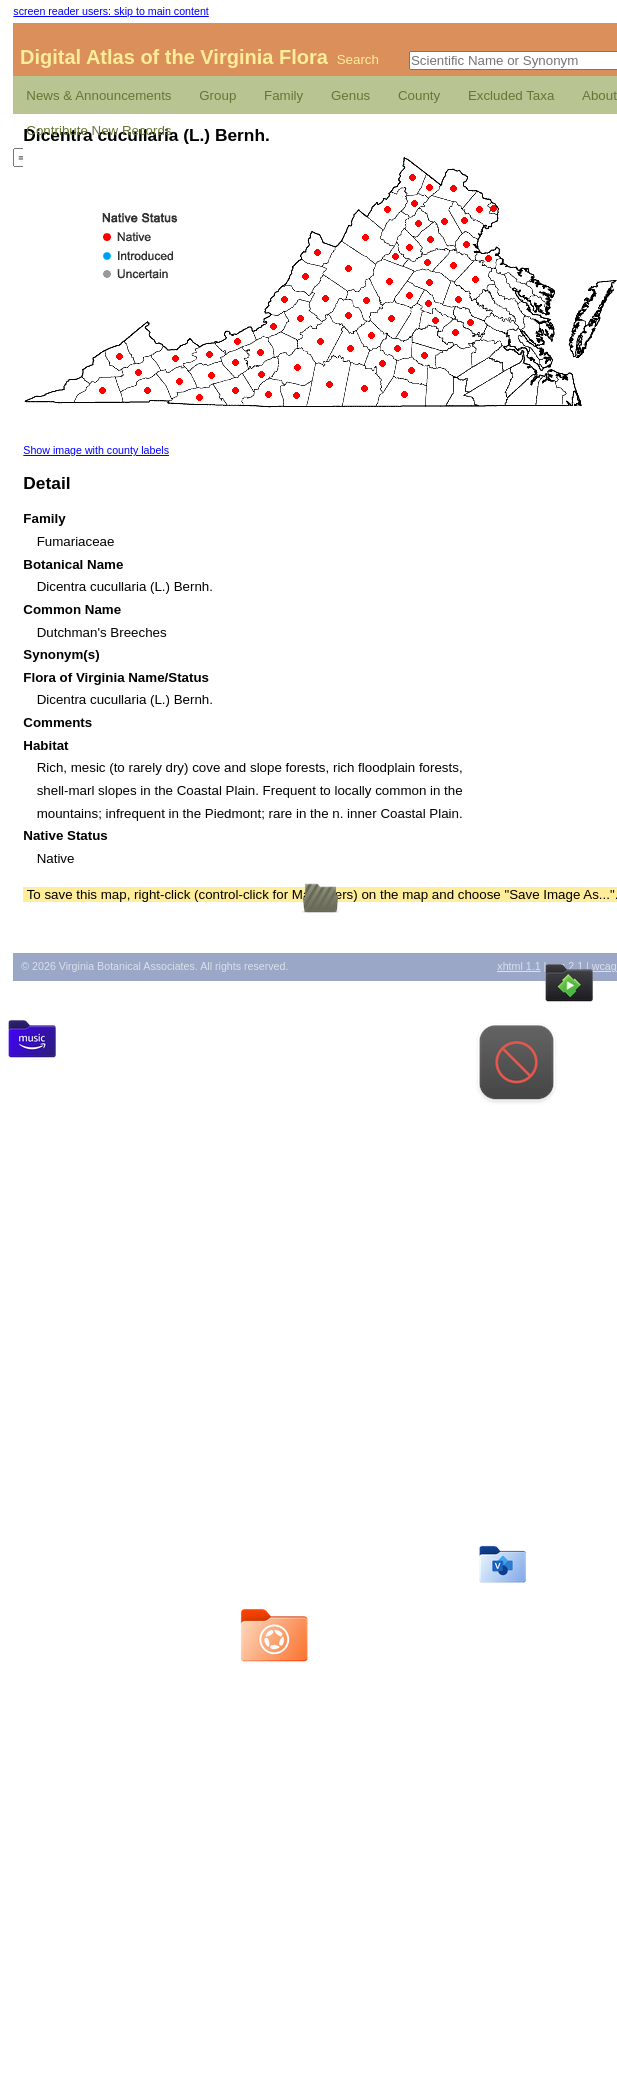 The image size is (617, 2096). What do you see at coordinates (32, 1040) in the screenshot?
I see `open folder containing amazon music files` at bounding box center [32, 1040].